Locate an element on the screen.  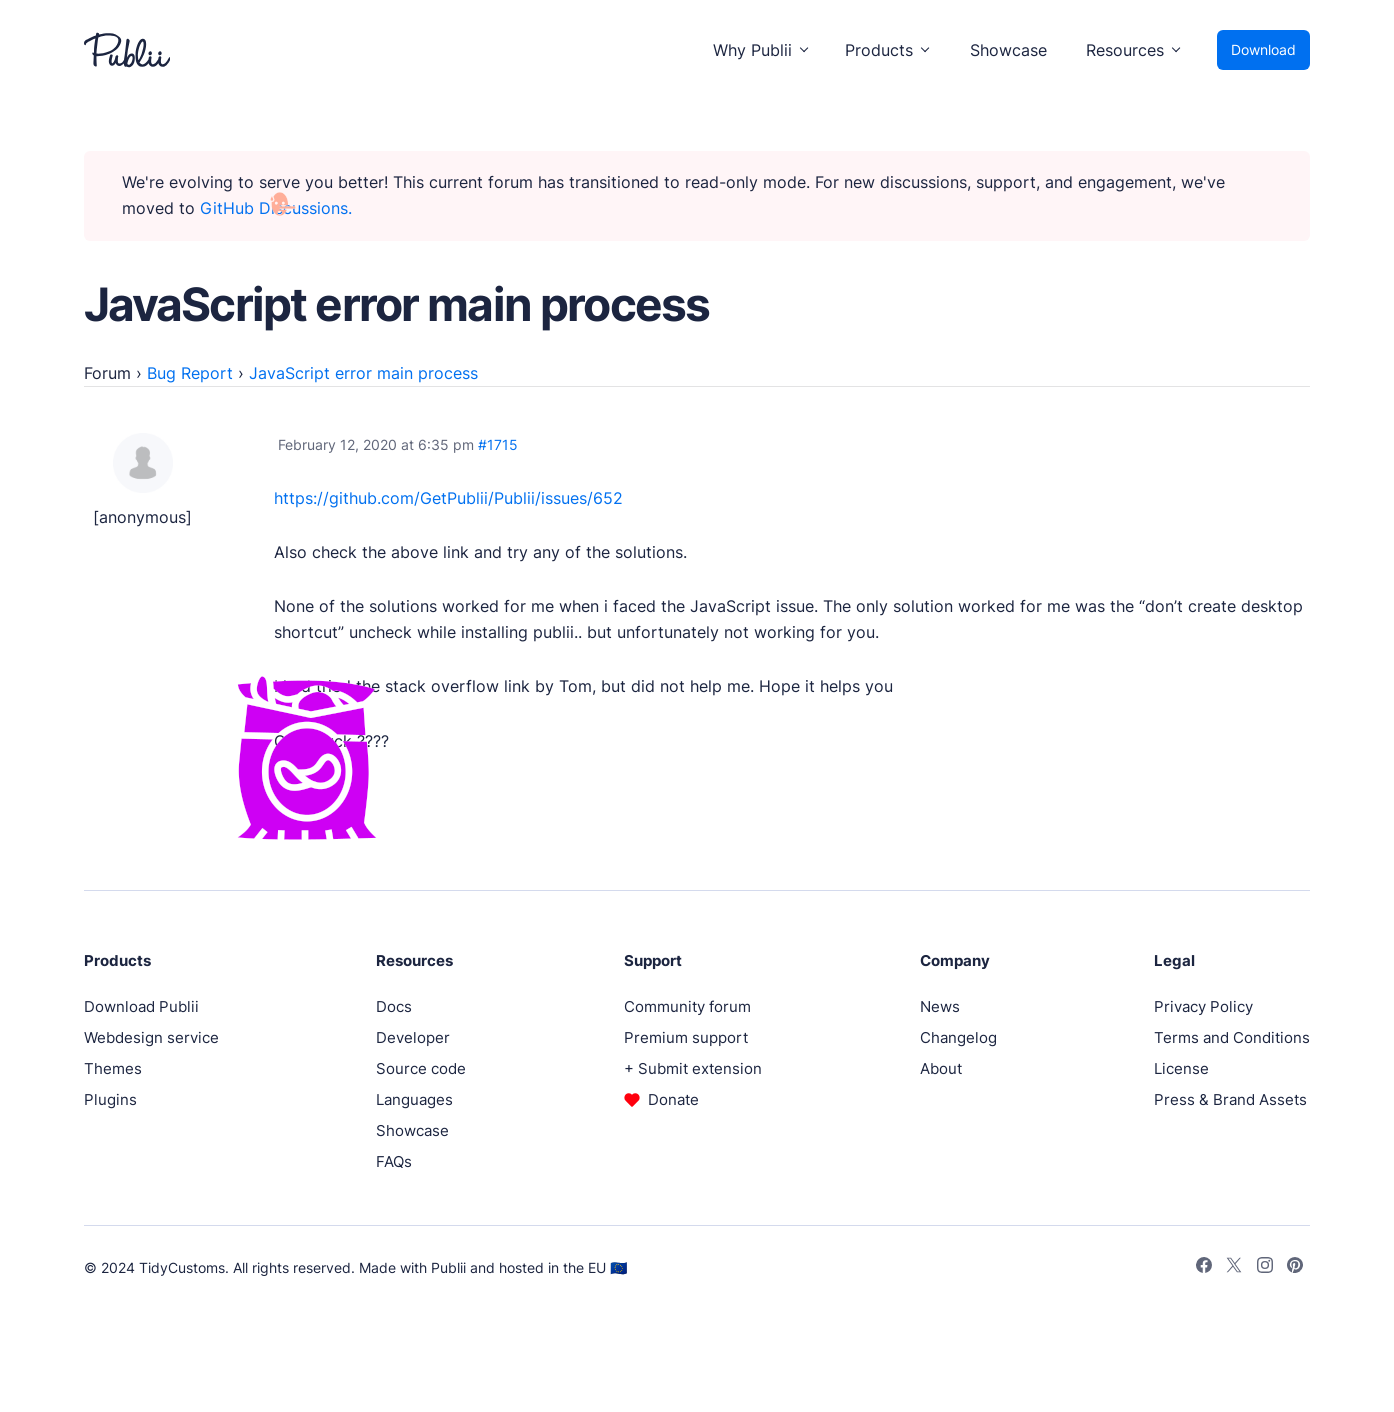
indicates a player is bluffing or lying is located at coordinates (283, 204).